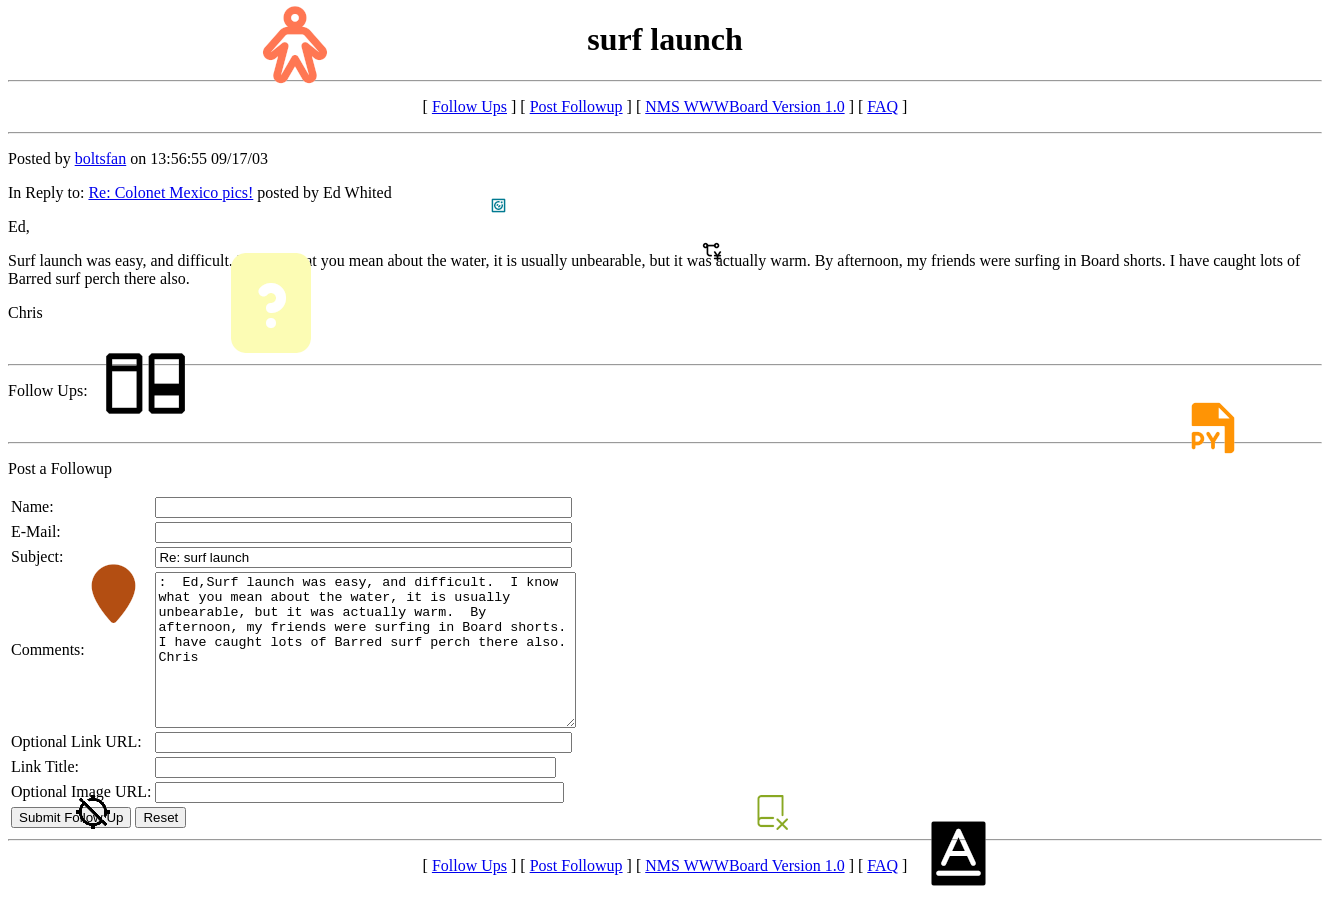 The height and width of the screenshot is (921, 1330). What do you see at coordinates (770, 812) in the screenshot?
I see `delete a repository` at bounding box center [770, 812].